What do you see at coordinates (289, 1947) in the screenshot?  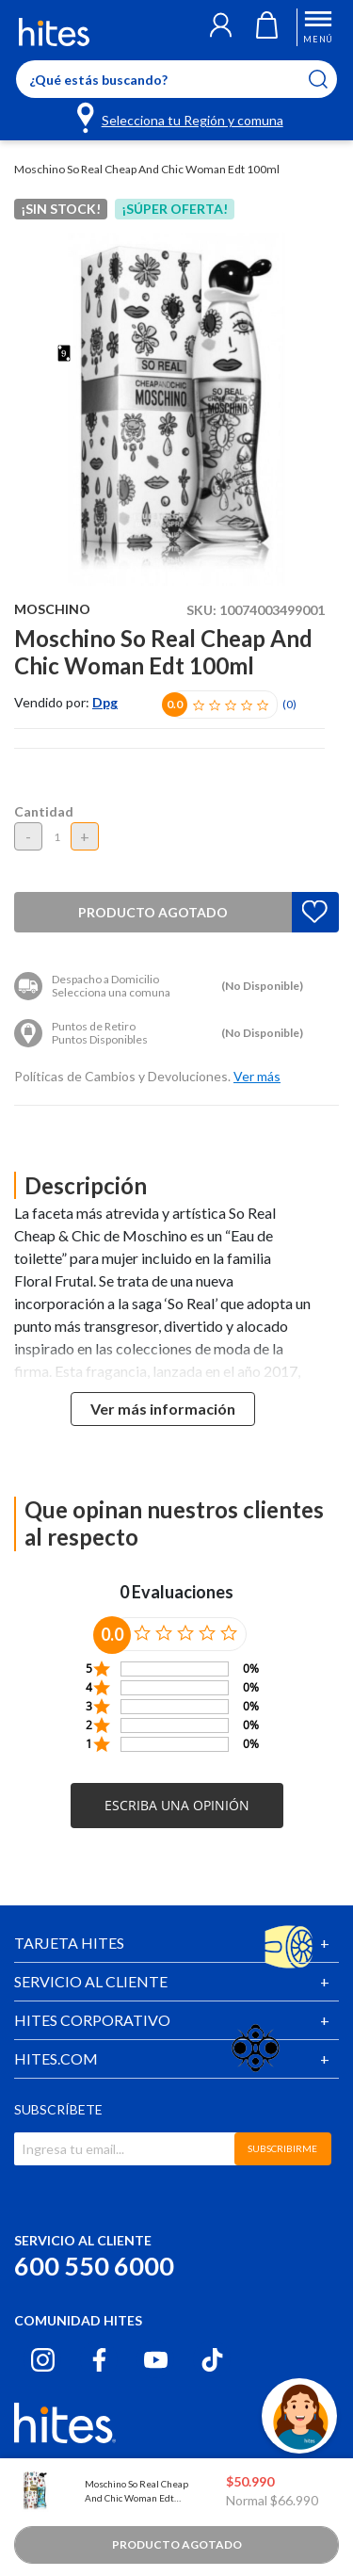 I see `access turbine or engine controls` at bounding box center [289, 1947].